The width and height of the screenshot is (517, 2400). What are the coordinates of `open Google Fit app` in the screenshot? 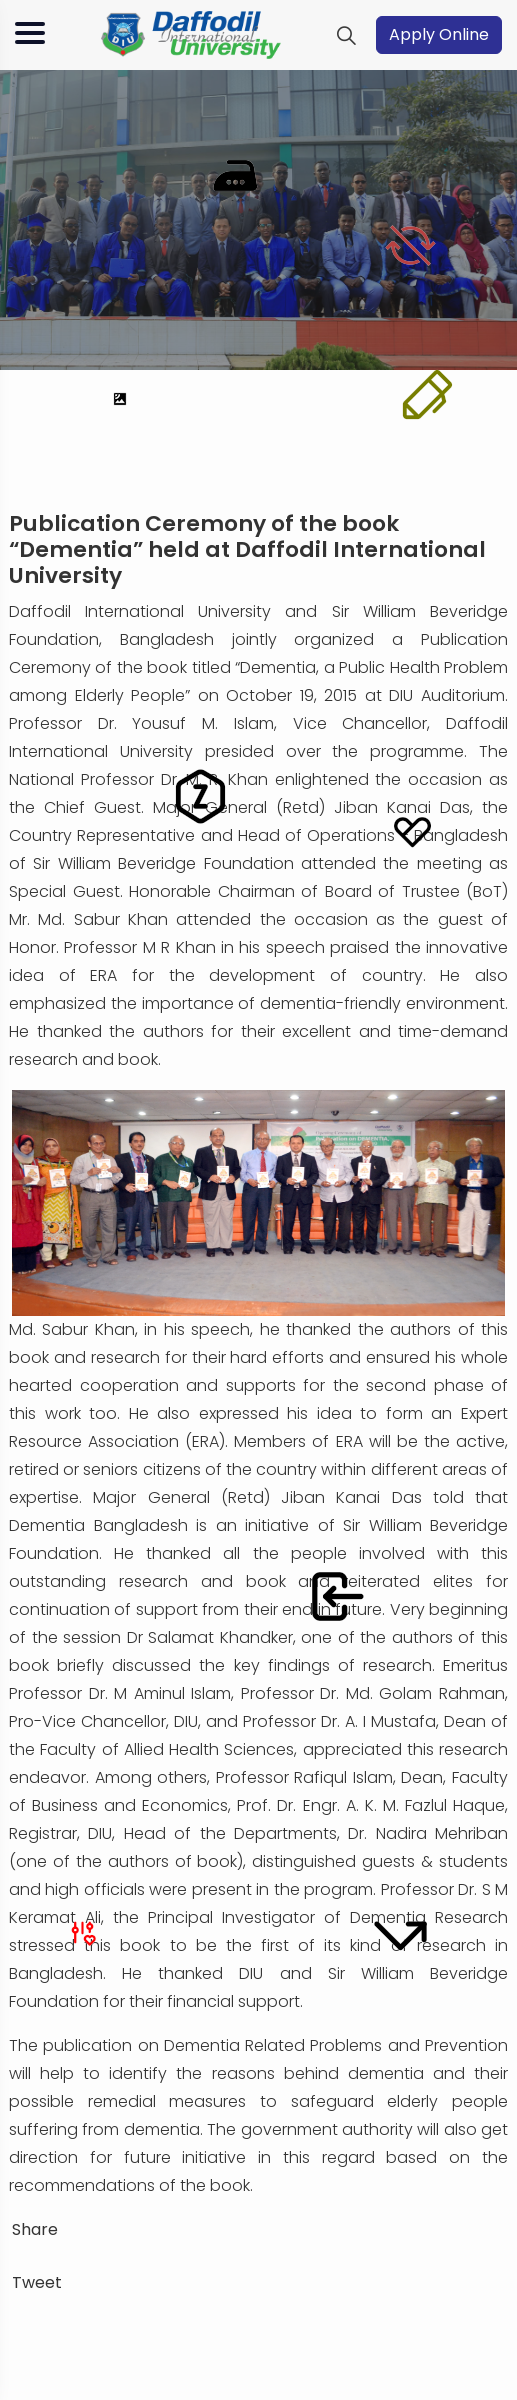 It's located at (412, 831).